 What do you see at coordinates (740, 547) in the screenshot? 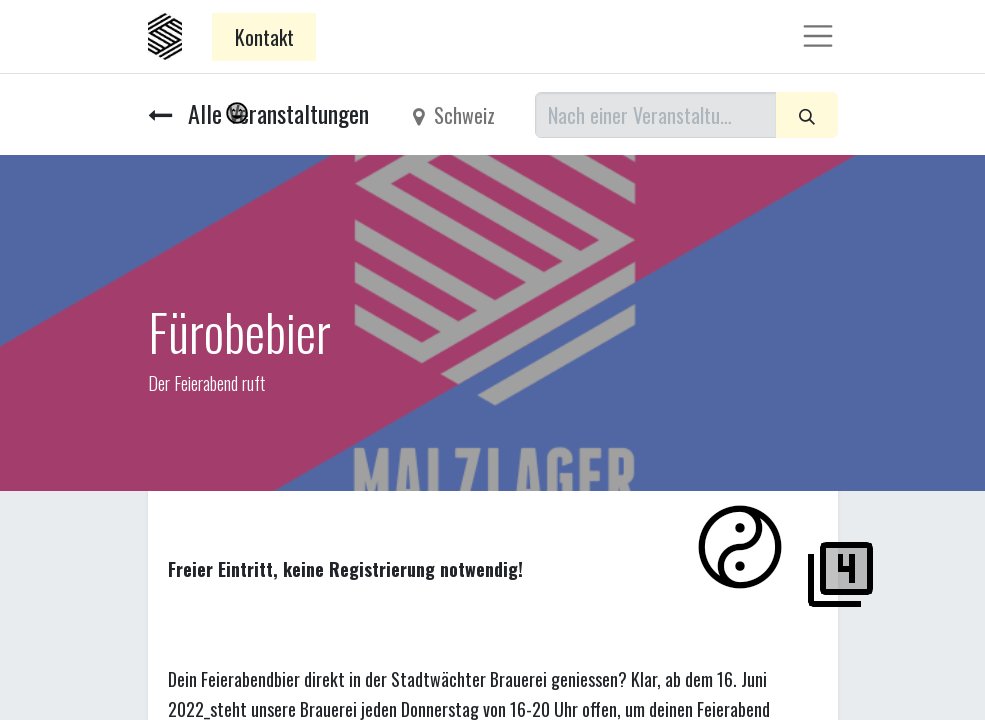
I see `toggle balance or harmony mode` at bounding box center [740, 547].